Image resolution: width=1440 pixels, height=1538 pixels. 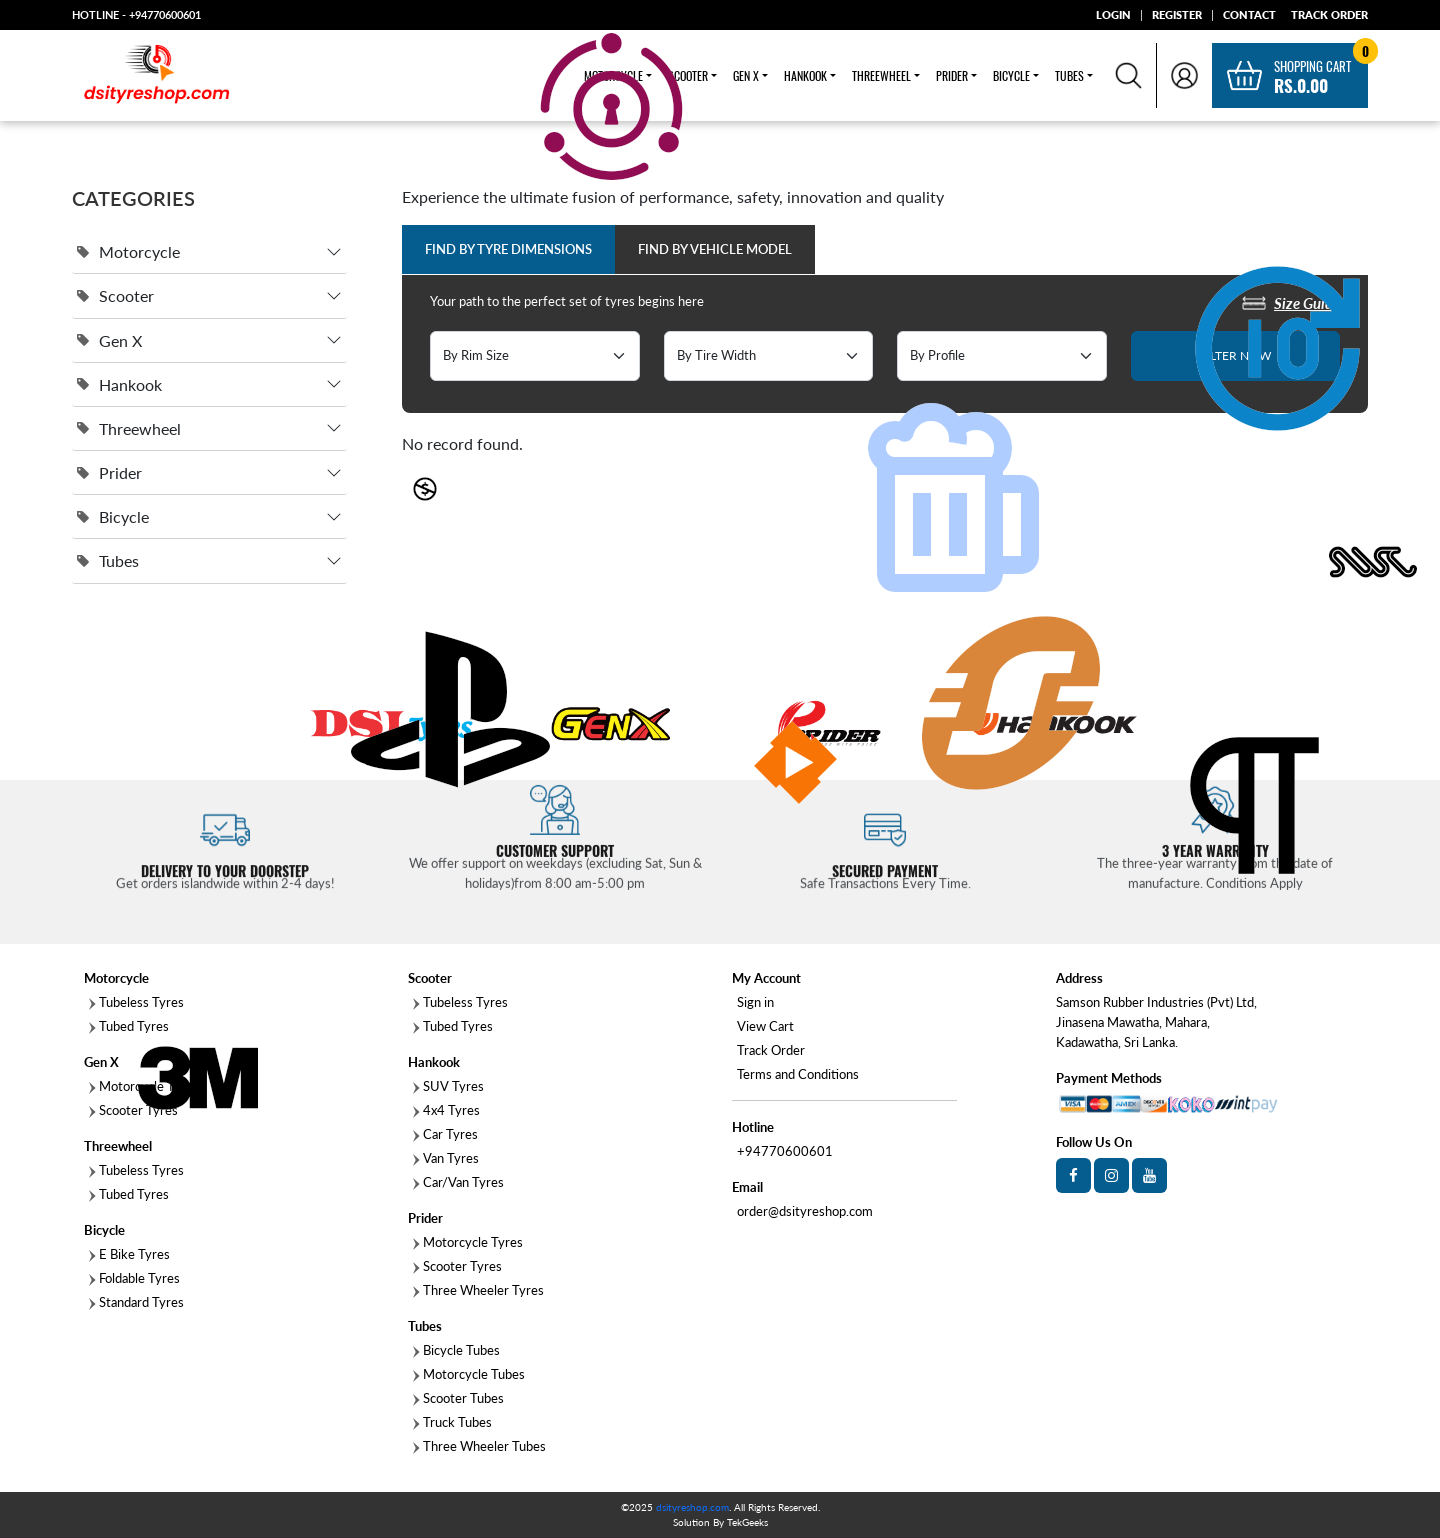 I want to click on insert a paragraph break, so click(x=1254, y=801).